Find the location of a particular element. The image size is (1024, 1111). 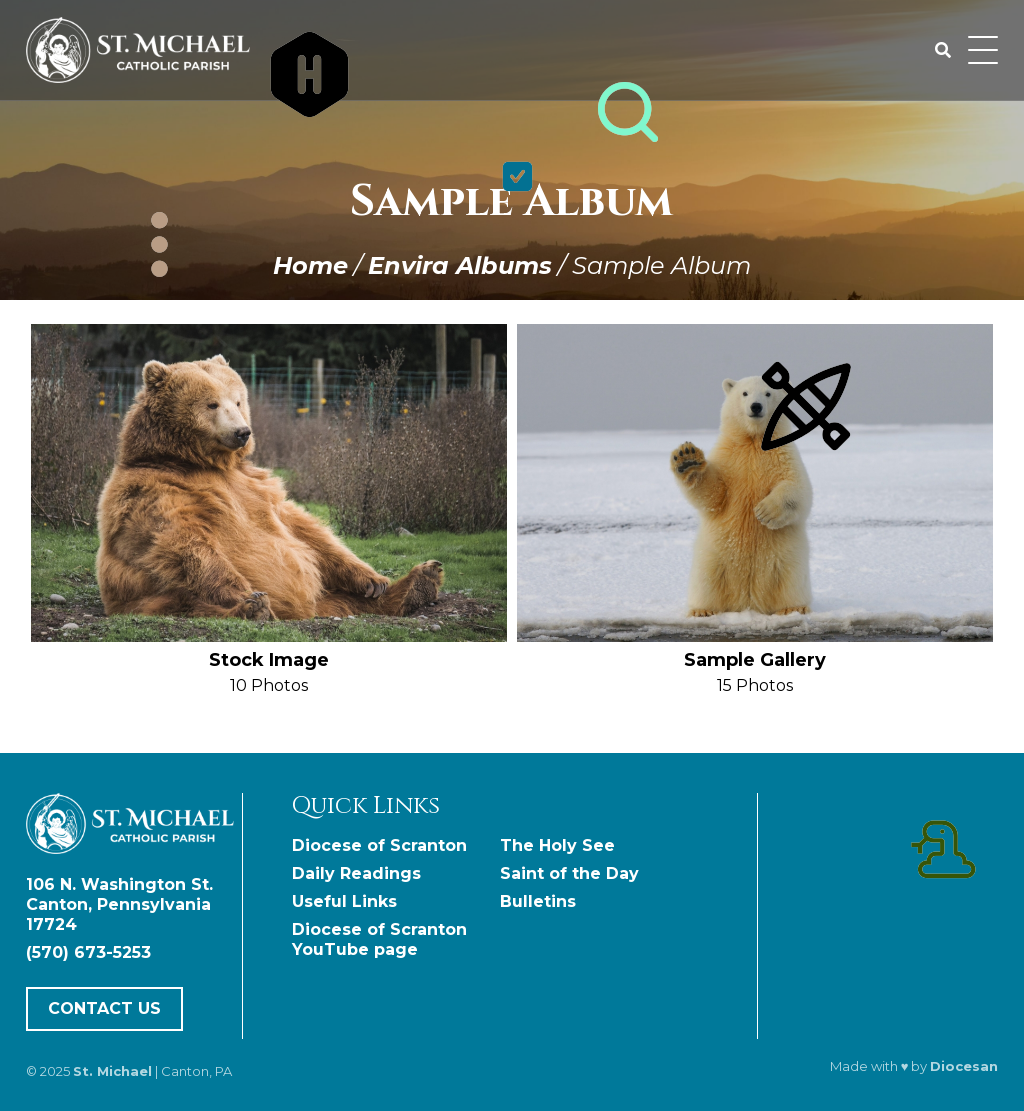

kayak or canoe activity option is located at coordinates (806, 406).